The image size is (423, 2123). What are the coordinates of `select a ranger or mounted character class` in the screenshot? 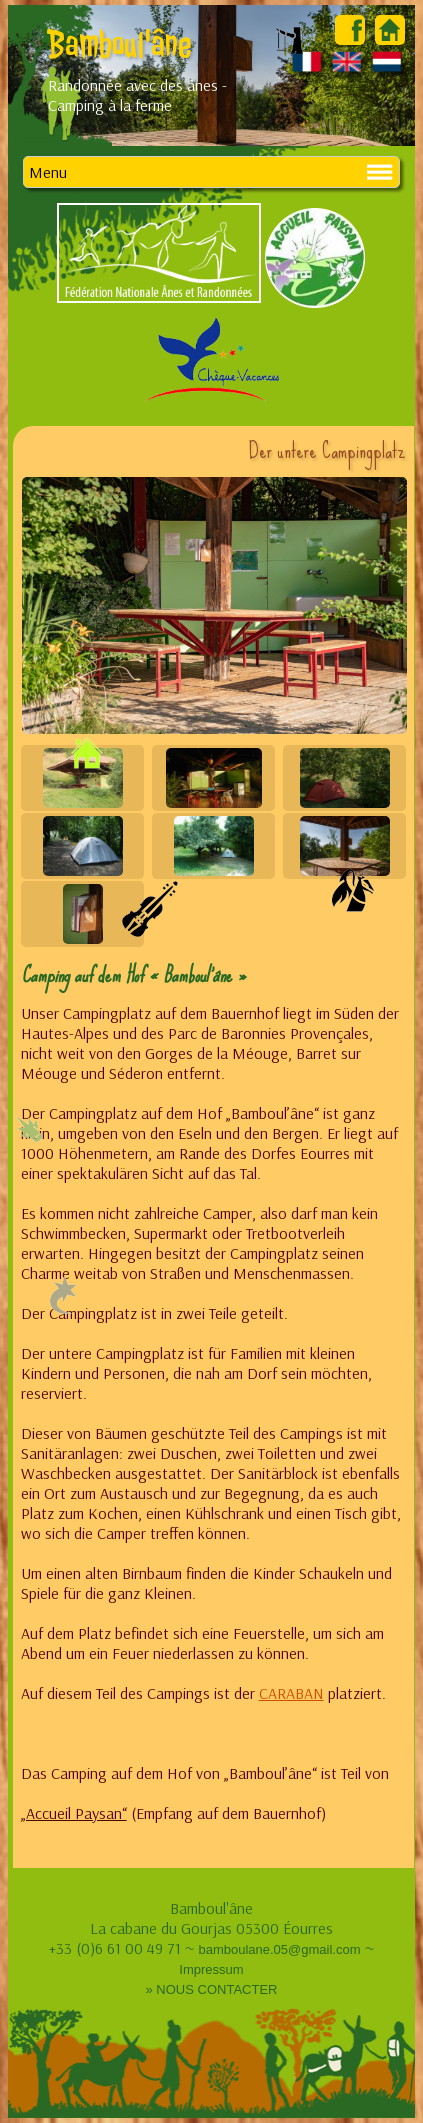 It's located at (353, 890).